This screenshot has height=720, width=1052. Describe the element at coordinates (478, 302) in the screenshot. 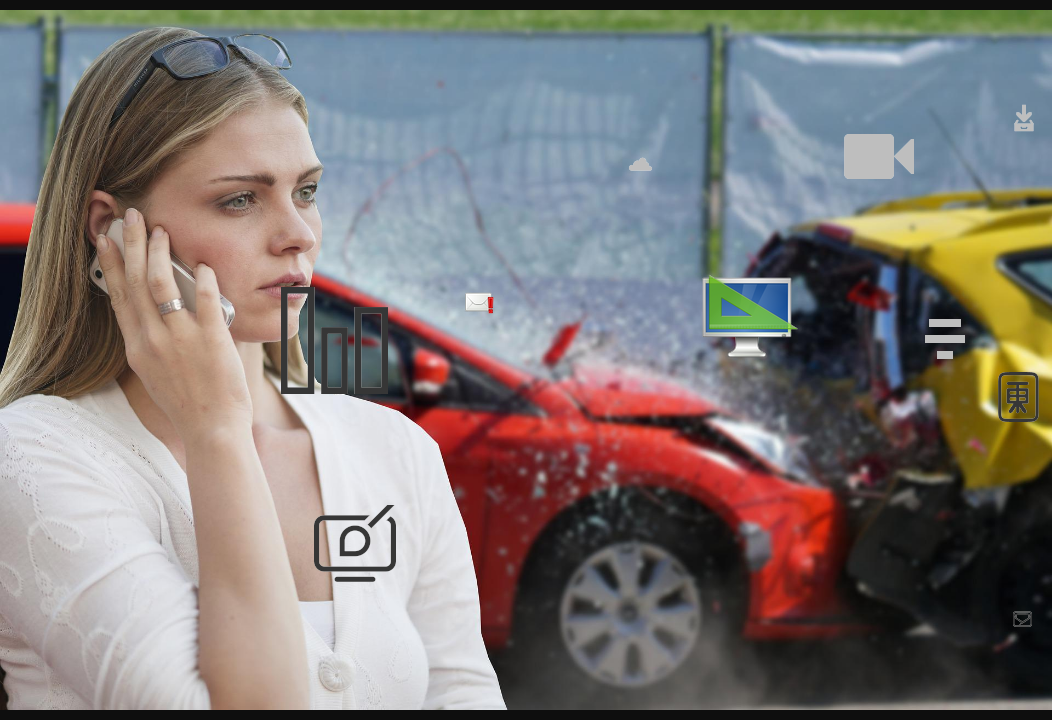

I see `mark email as important` at that location.